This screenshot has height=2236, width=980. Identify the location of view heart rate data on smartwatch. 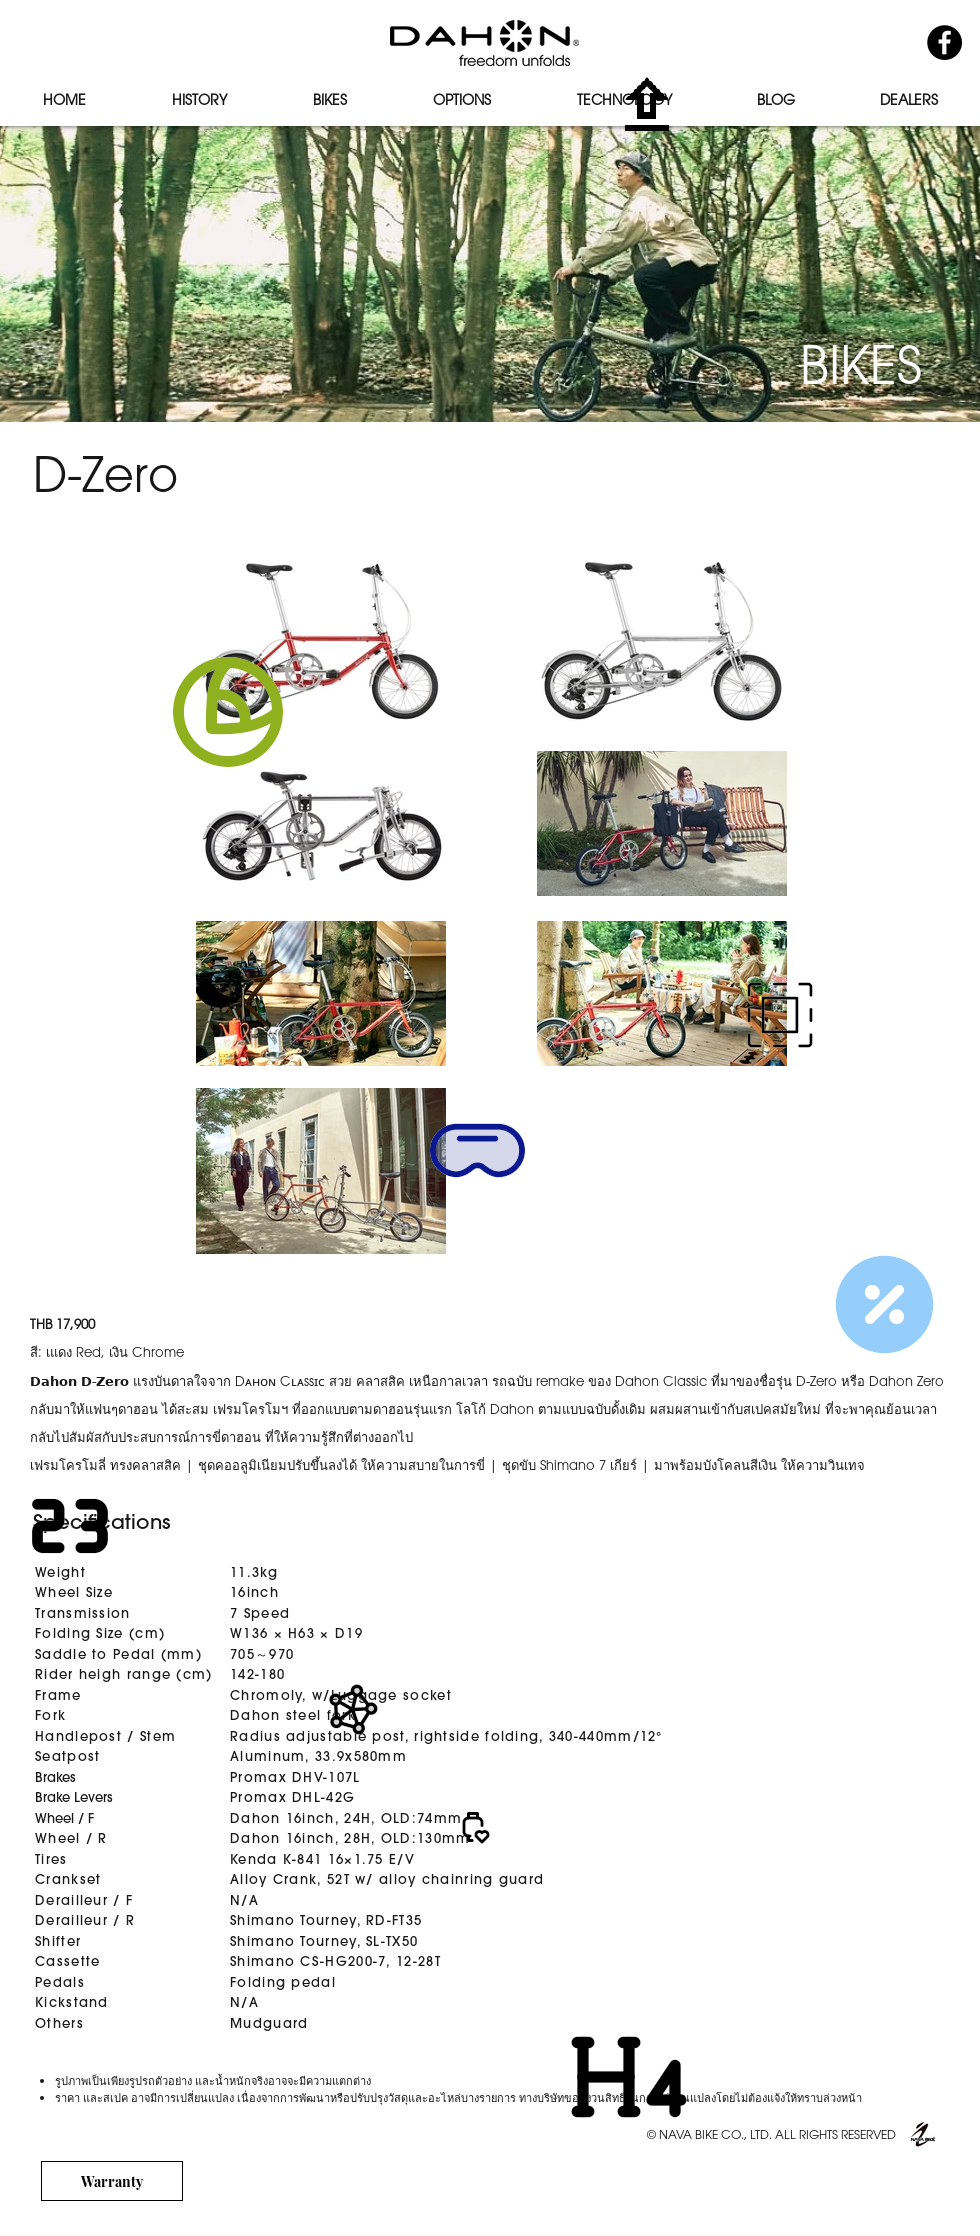
(473, 1827).